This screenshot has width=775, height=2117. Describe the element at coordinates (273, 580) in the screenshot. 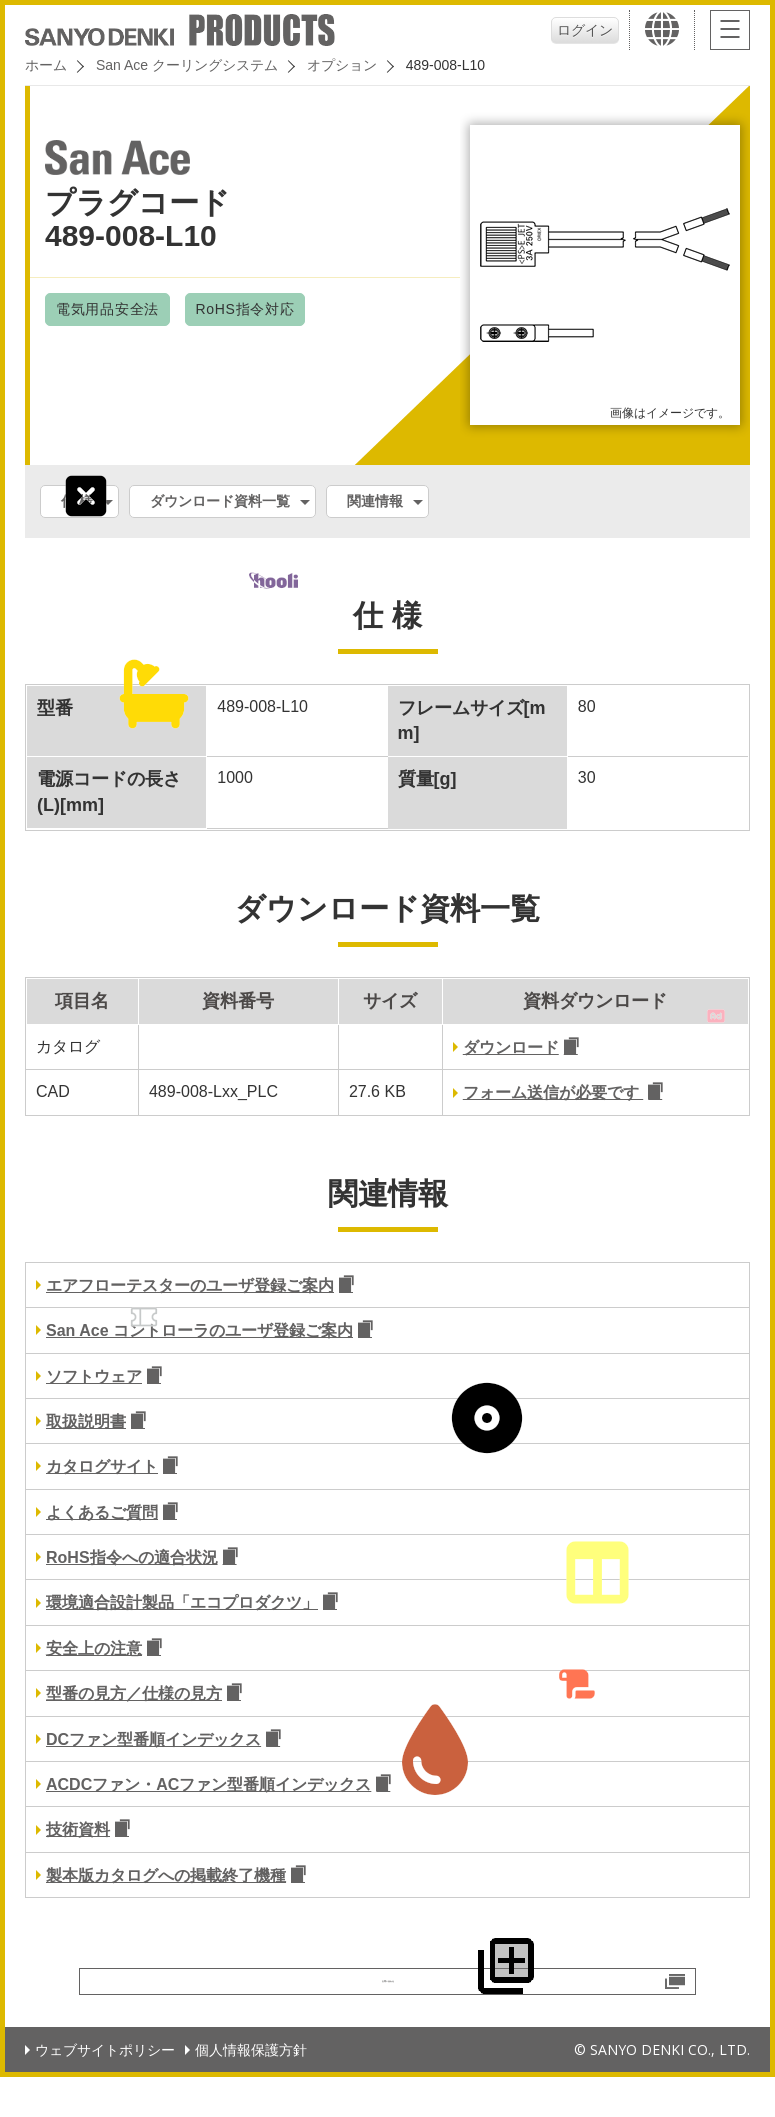

I see `hooli company logo` at that location.